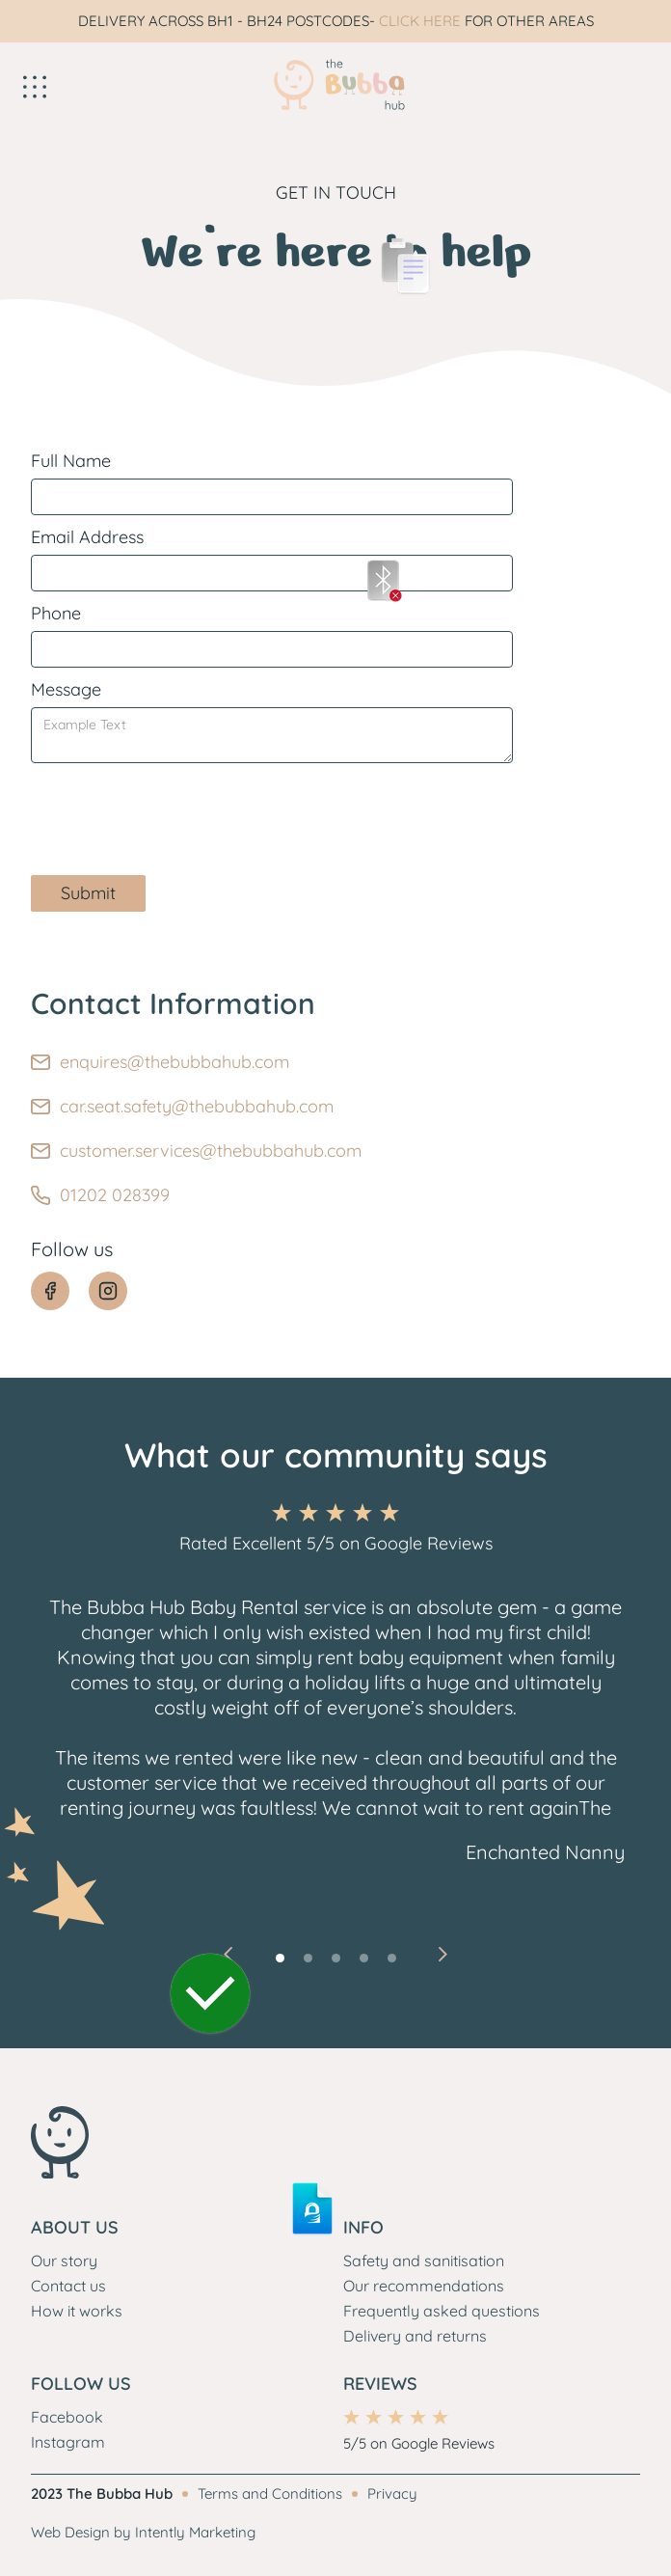  Describe the element at coordinates (383, 580) in the screenshot. I see `bluetooth connectivity is disabled` at that location.